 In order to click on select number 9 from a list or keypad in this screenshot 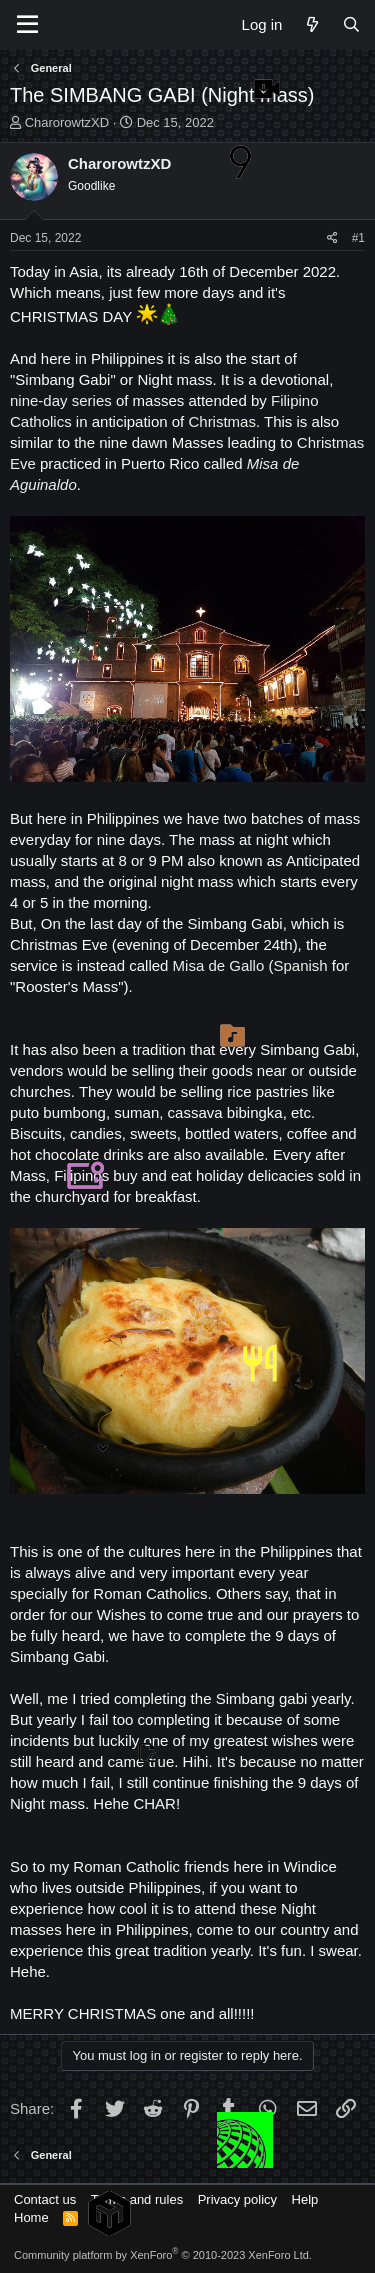, I will do `click(240, 162)`.